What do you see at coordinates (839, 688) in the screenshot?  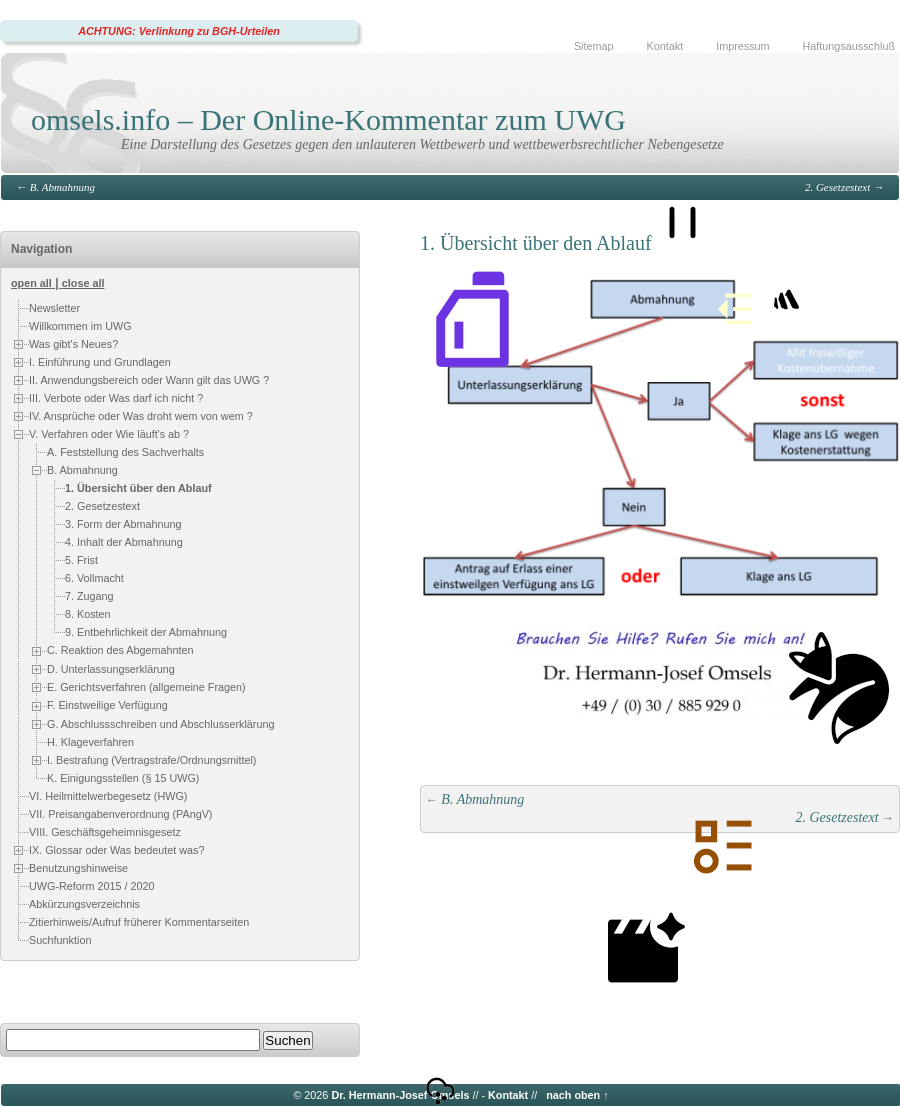 I see `open the Kitsu anime tracking app` at bounding box center [839, 688].